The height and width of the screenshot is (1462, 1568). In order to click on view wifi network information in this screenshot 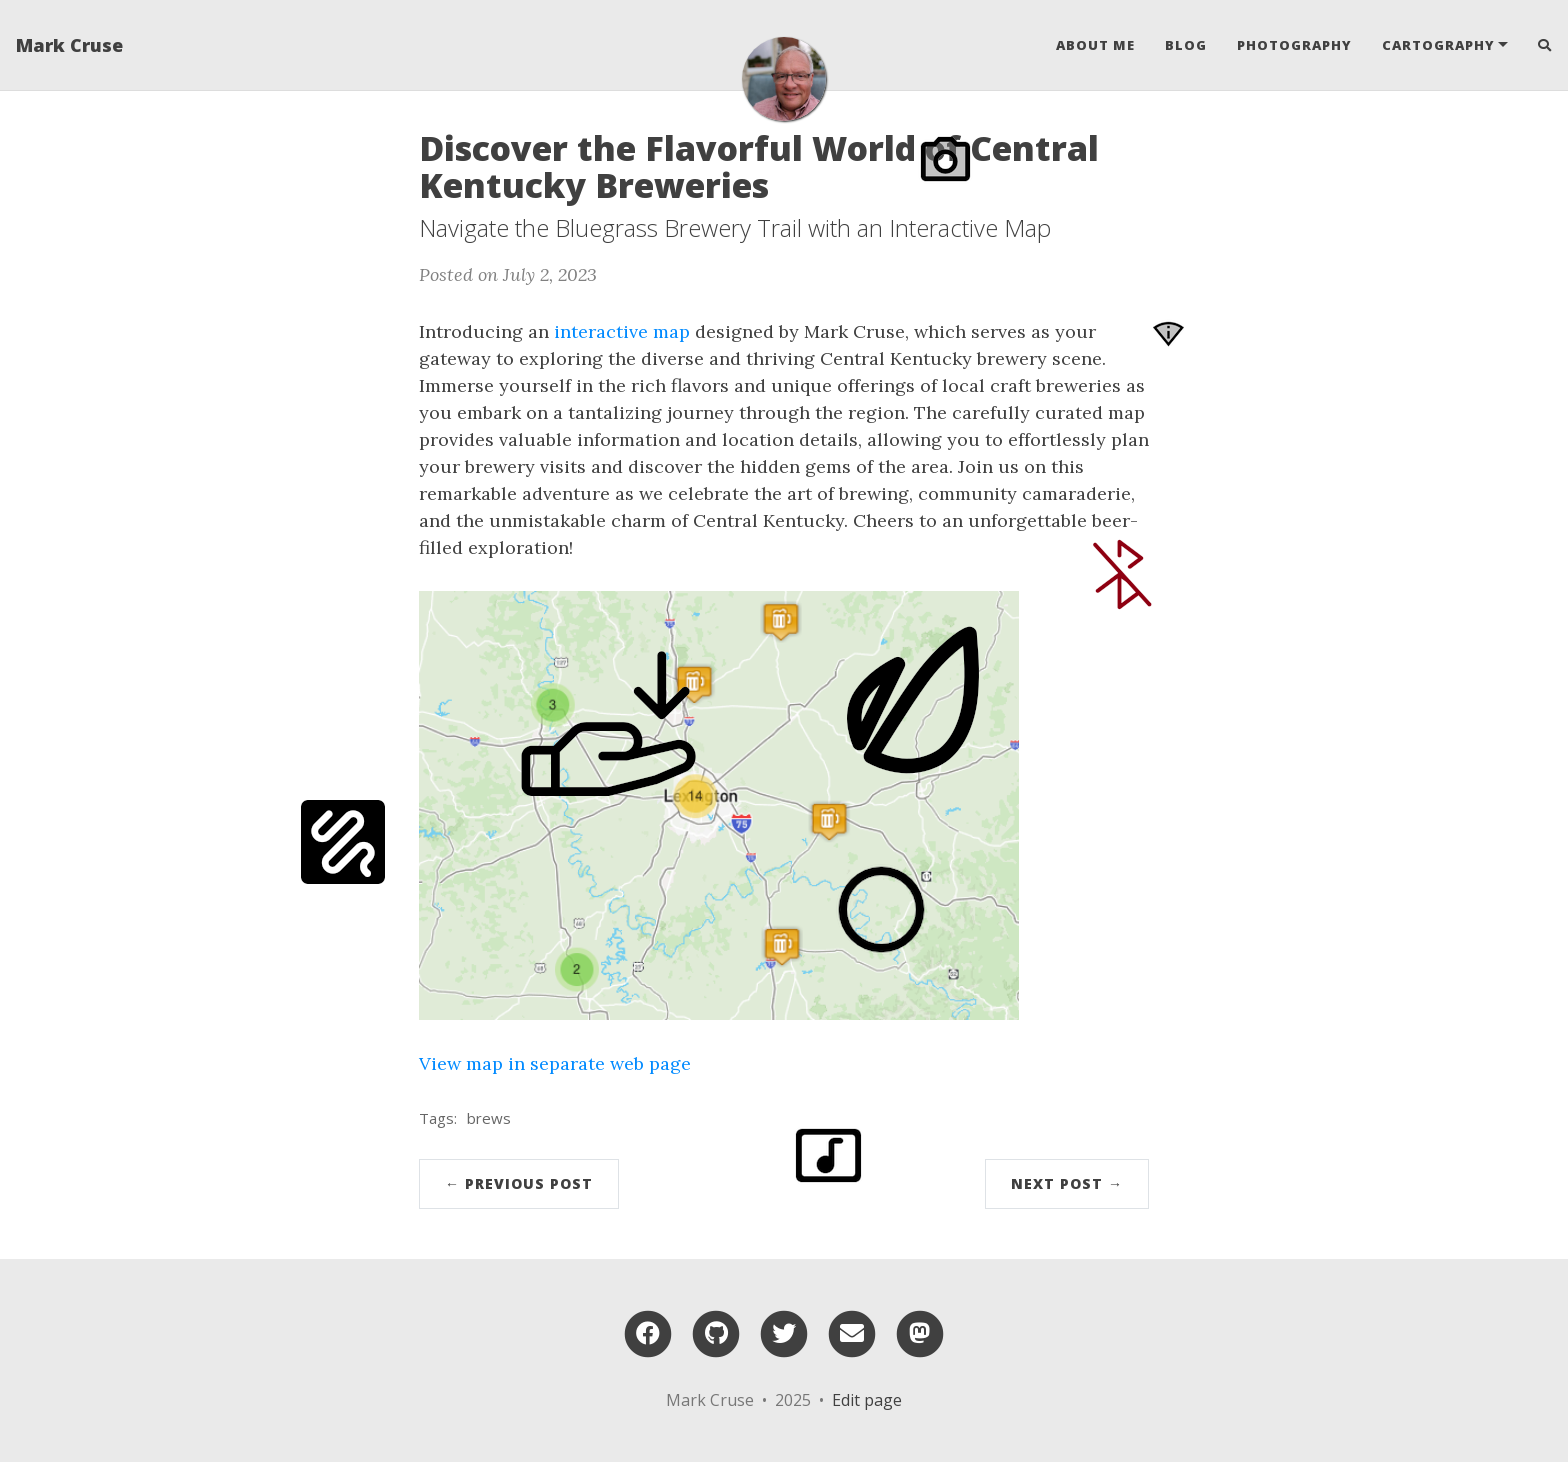, I will do `click(1168, 333)`.